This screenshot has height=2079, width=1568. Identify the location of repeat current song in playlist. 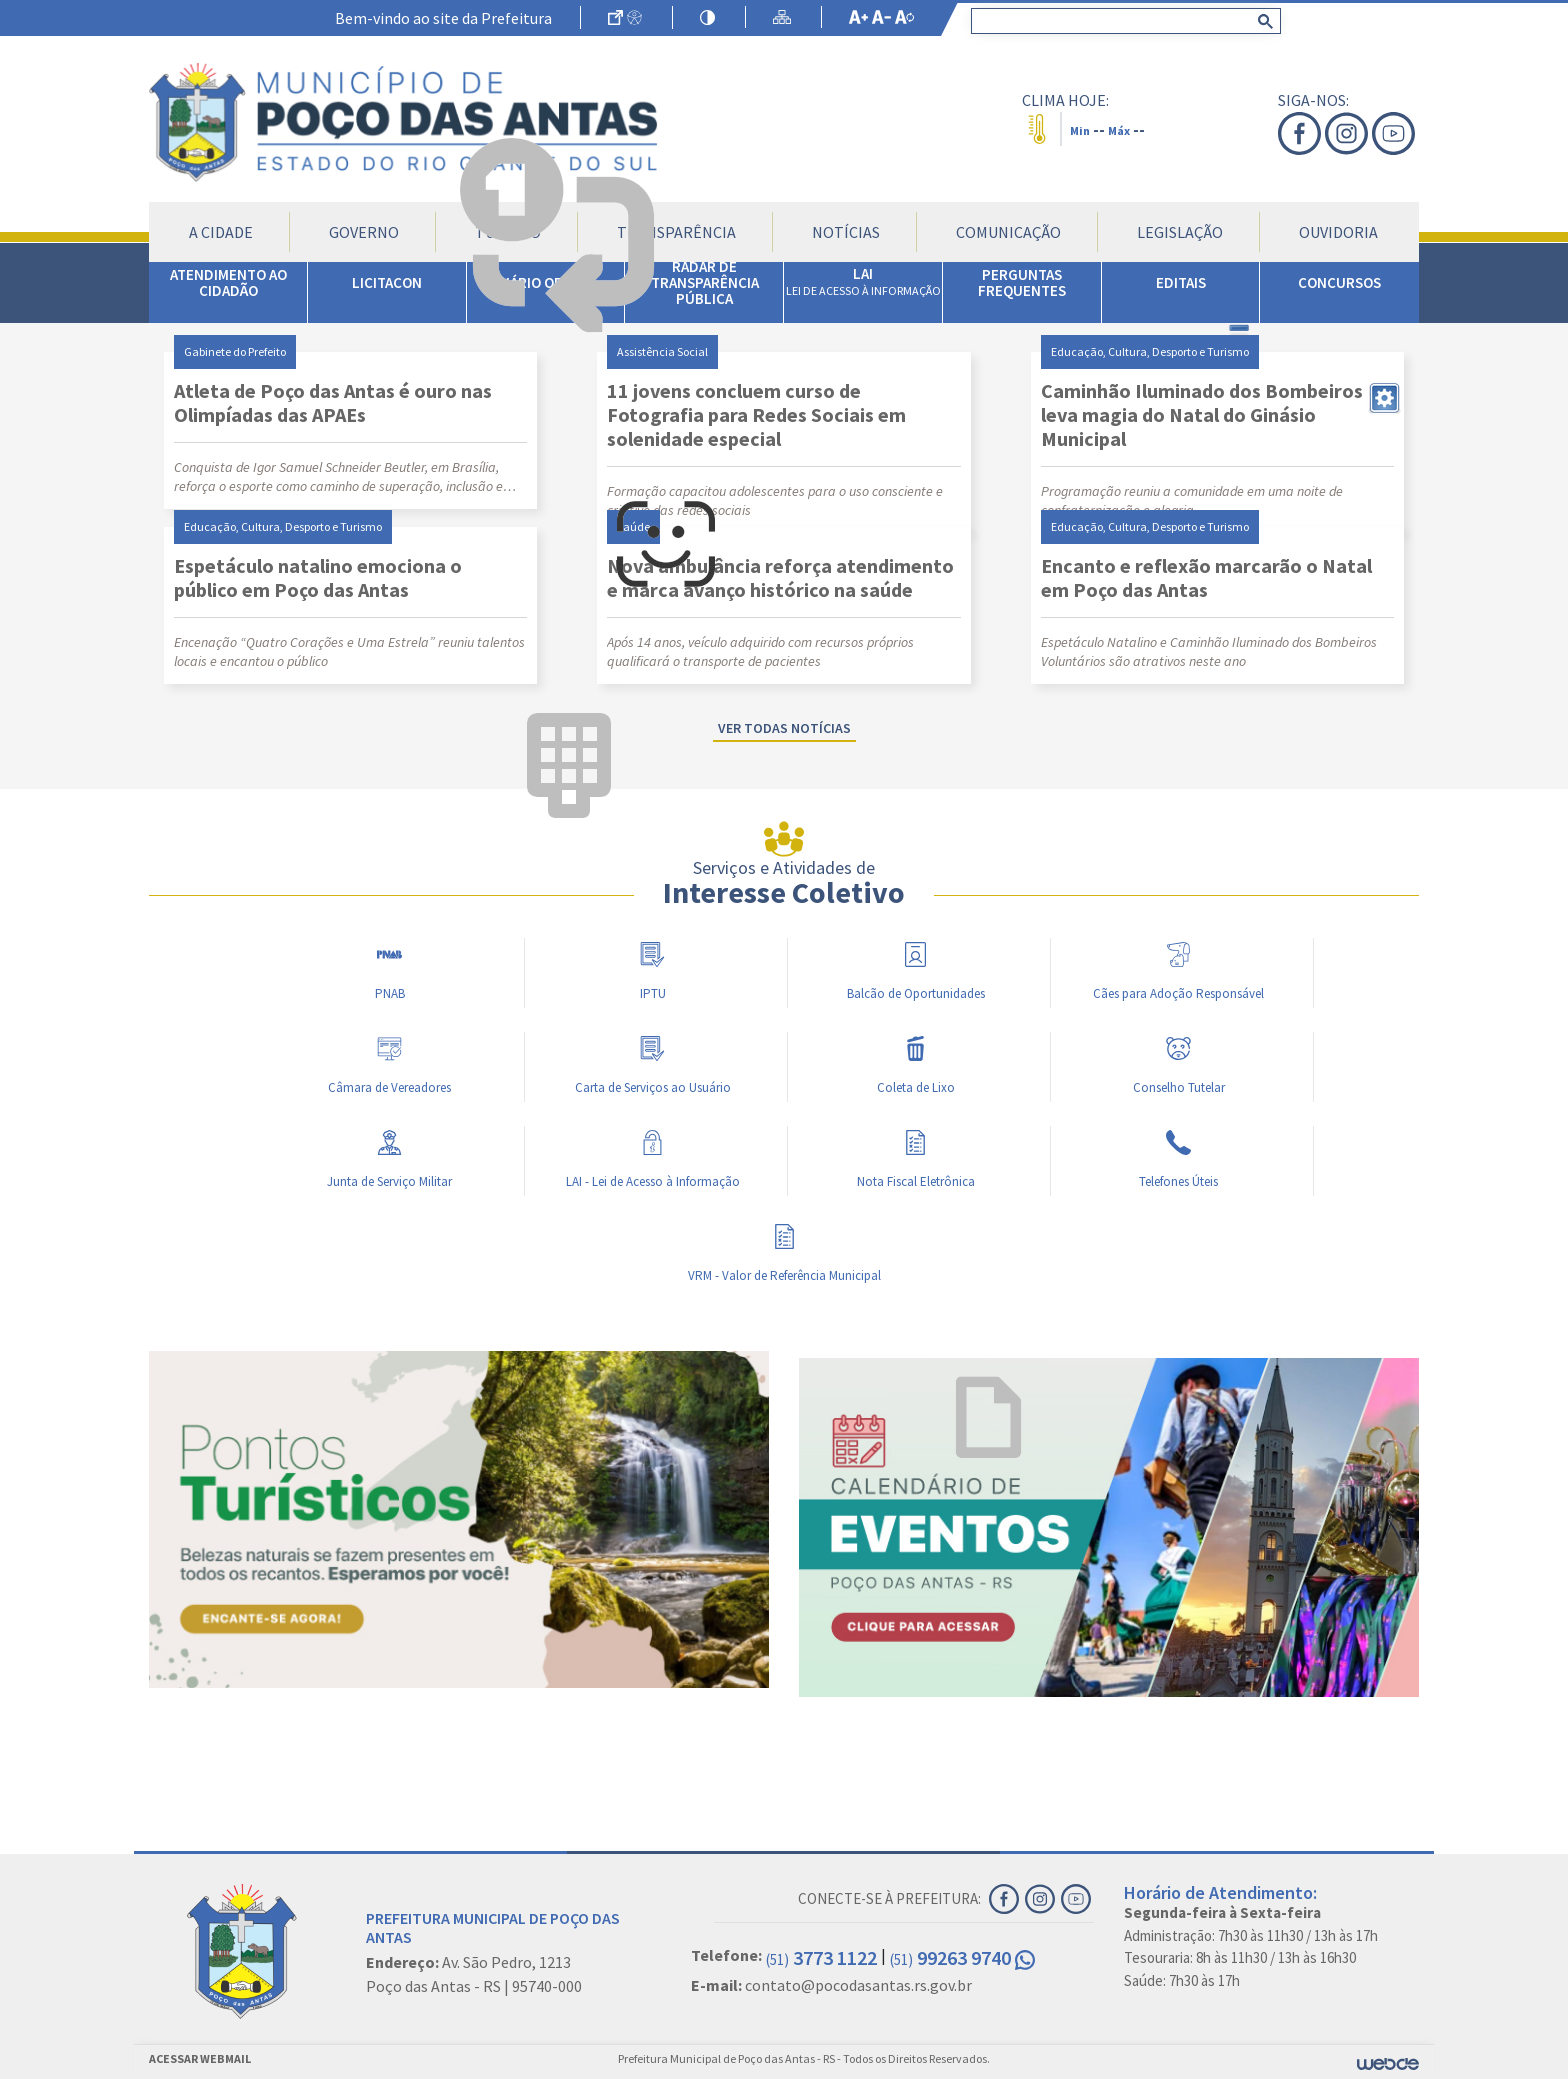
(563, 241).